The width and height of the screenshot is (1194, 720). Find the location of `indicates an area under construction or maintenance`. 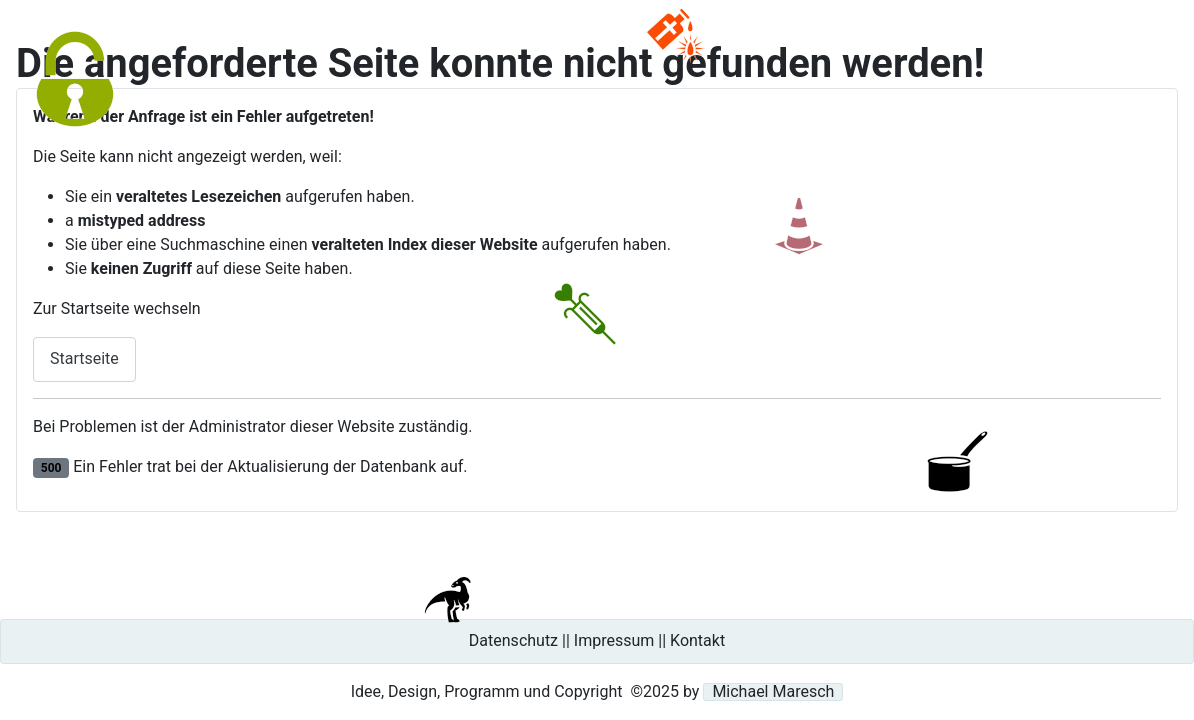

indicates an area under construction or maintenance is located at coordinates (799, 226).